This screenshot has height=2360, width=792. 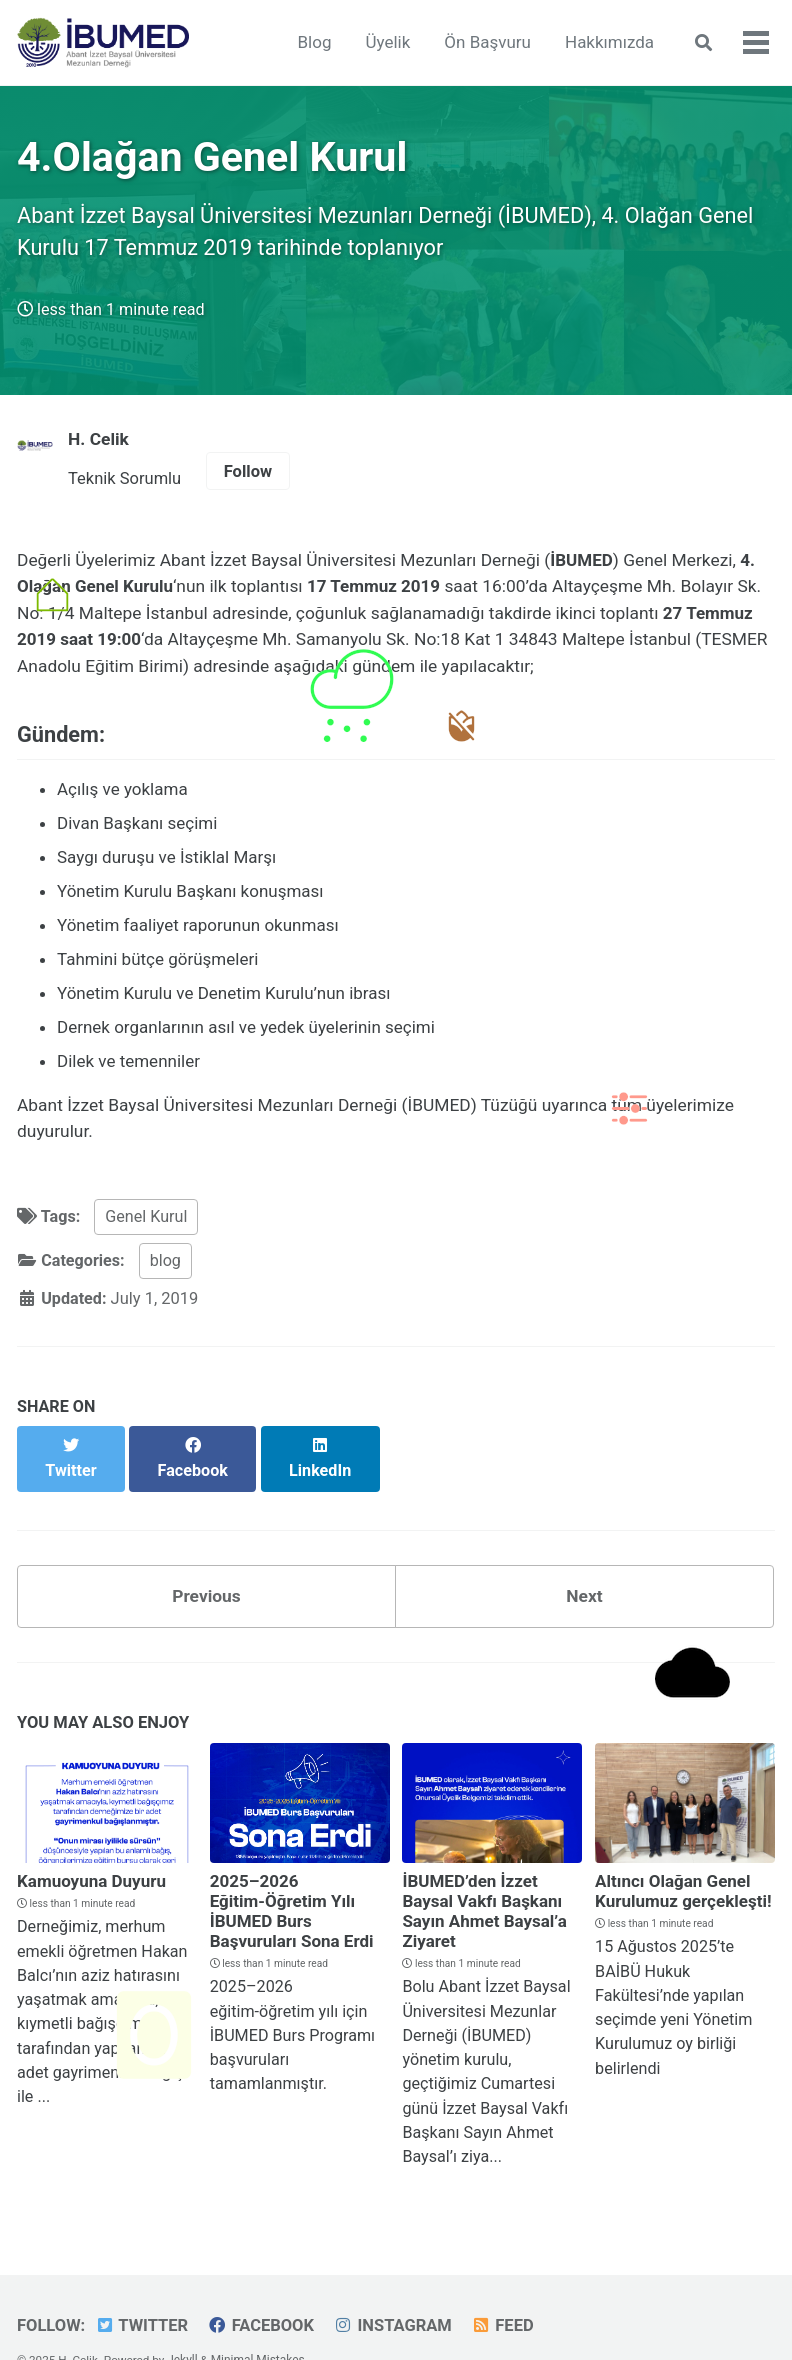 What do you see at coordinates (352, 694) in the screenshot?
I see `indicates snowy weather conditions` at bounding box center [352, 694].